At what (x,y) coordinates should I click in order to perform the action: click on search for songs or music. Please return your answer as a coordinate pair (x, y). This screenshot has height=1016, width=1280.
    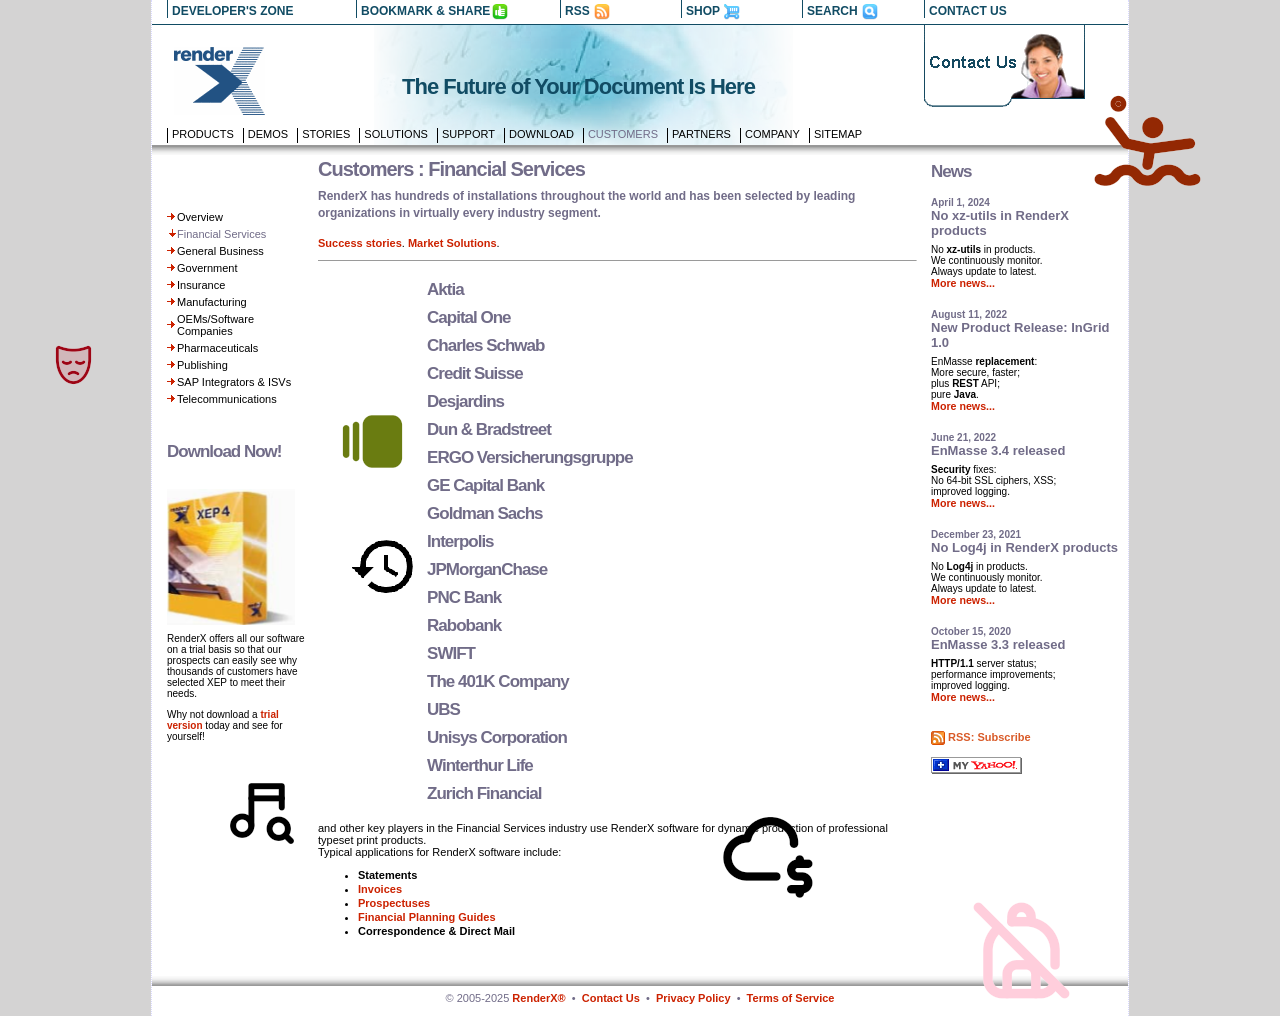
    Looking at the image, I should click on (260, 810).